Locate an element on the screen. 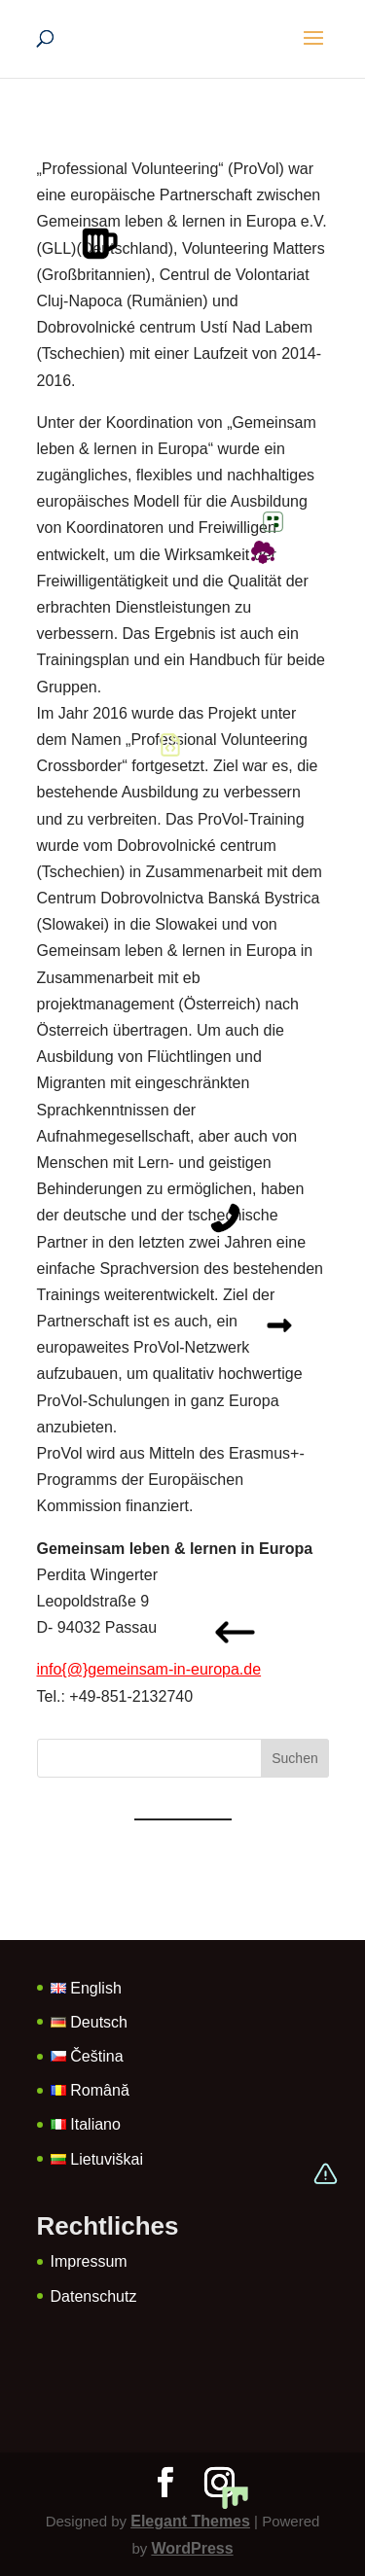 This screenshot has width=365, height=2576. view source code file is located at coordinates (170, 745).